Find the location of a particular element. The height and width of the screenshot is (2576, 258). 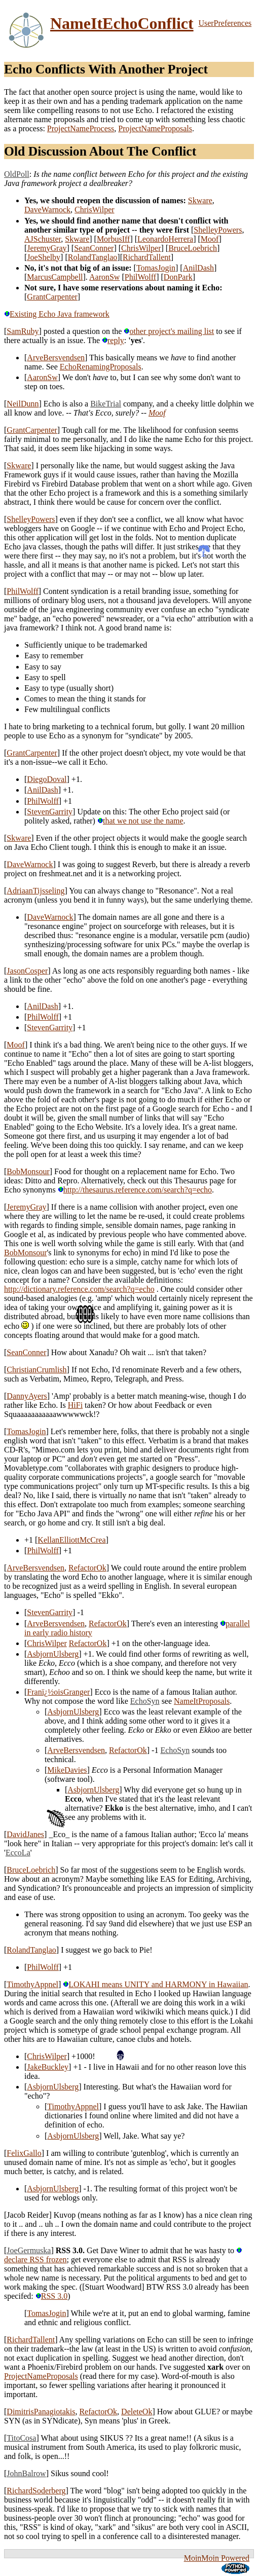

indicates autumn or seasonal theme is located at coordinates (56, 1818).